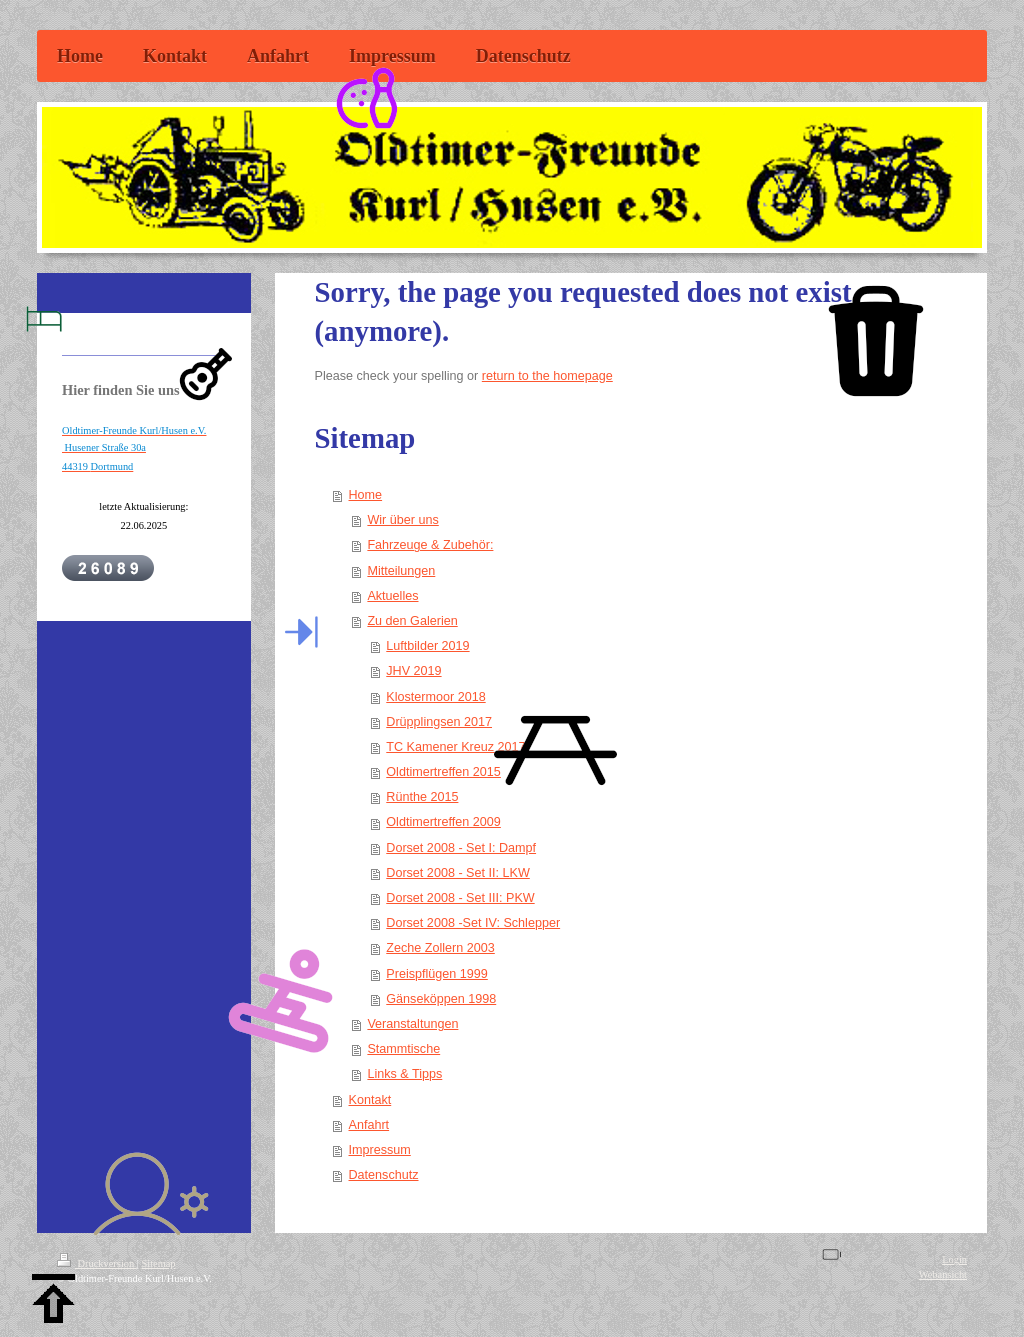 Image resolution: width=1024 pixels, height=1337 pixels. What do you see at coordinates (147, 1198) in the screenshot?
I see `access user settings` at bounding box center [147, 1198].